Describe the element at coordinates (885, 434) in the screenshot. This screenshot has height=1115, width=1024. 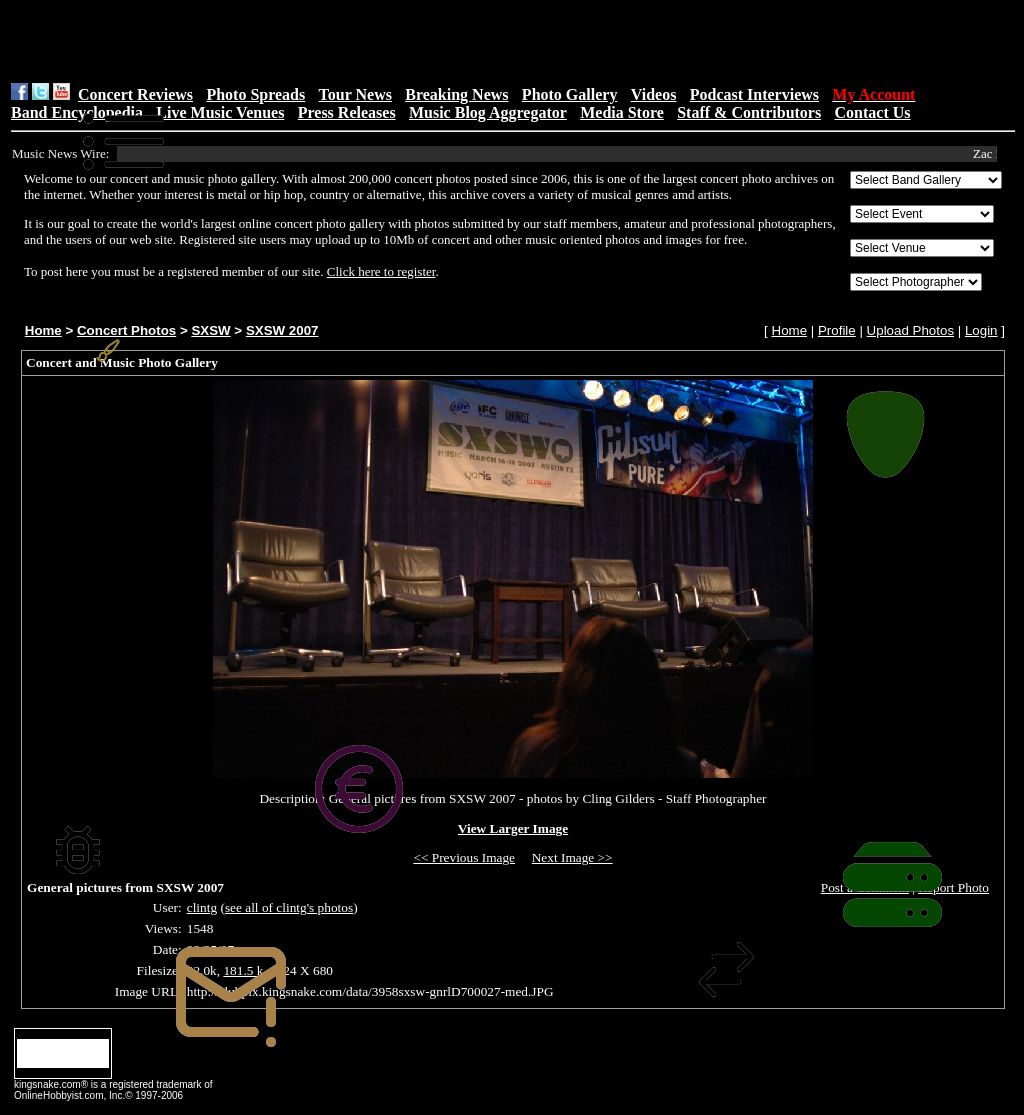
I see `access guitar or music tools` at that location.